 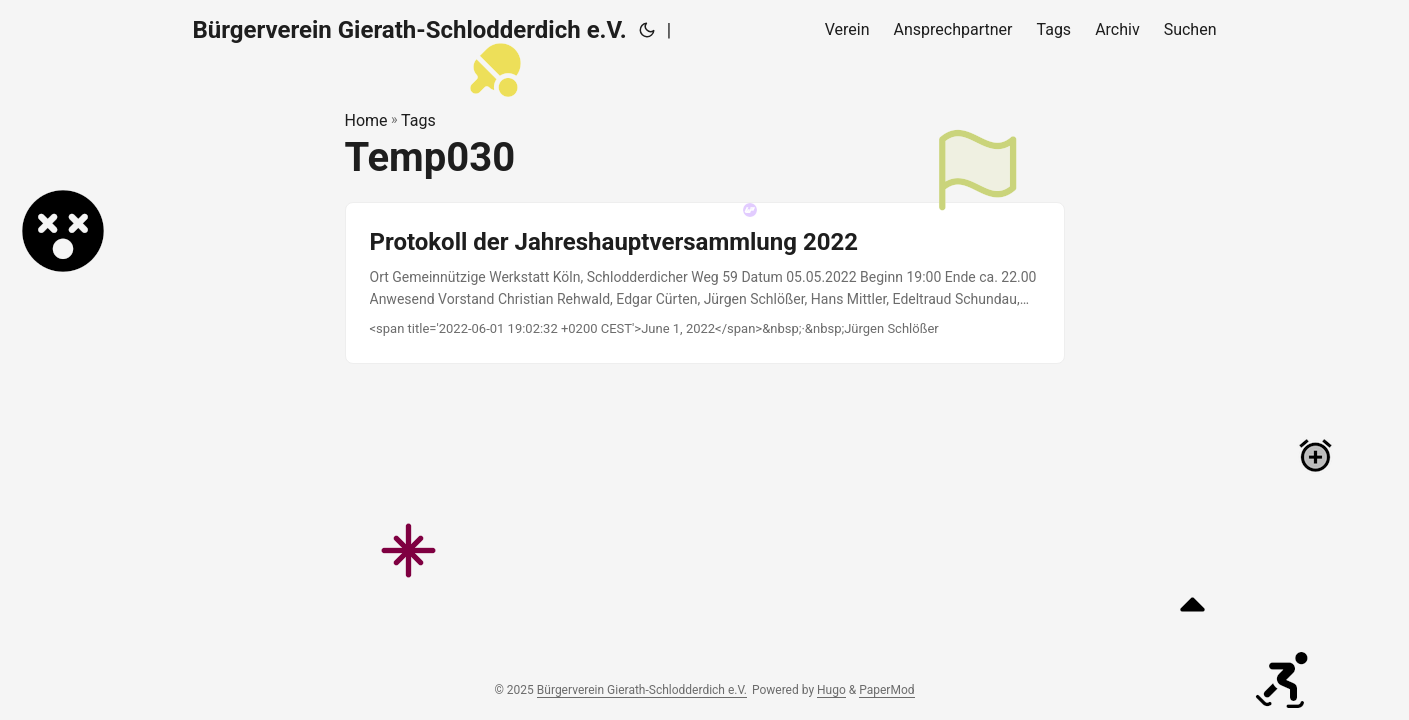 I want to click on set or view your north star goal, so click(x=408, y=550).